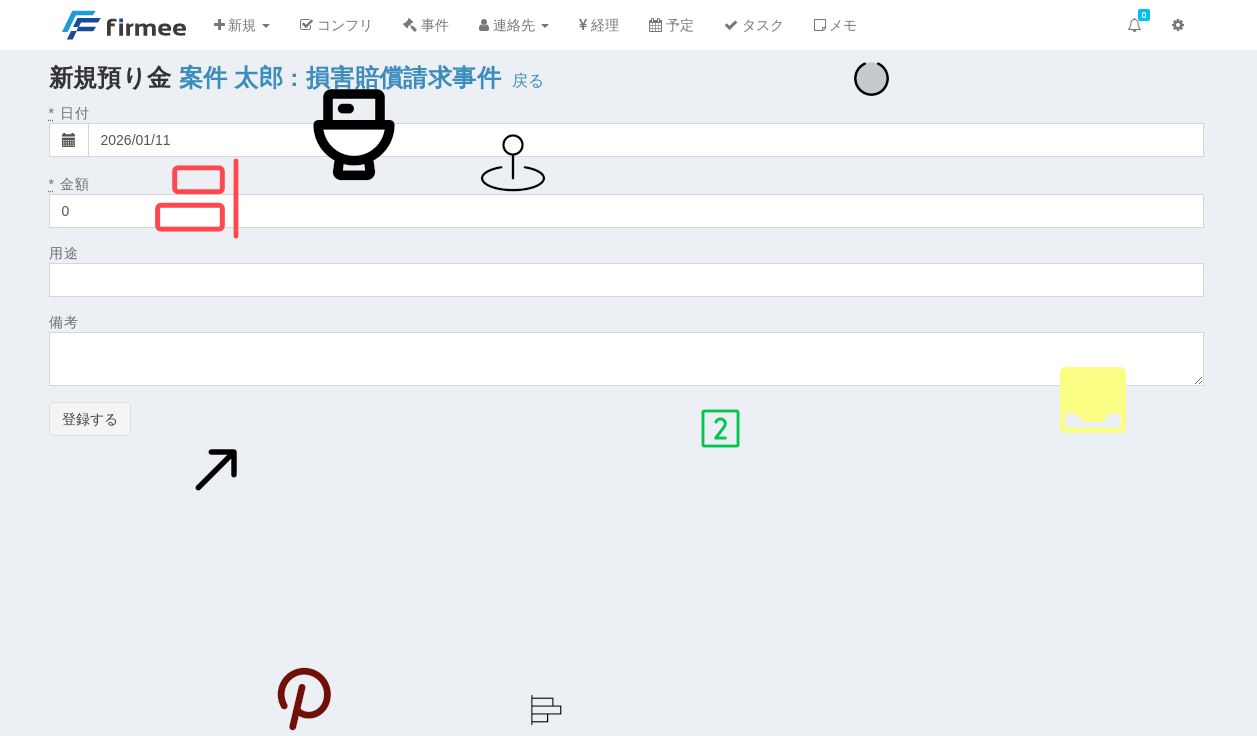 Image resolution: width=1257 pixels, height=736 pixels. What do you see at coordinates (217, 469) in the screenshot?
I see `indicates an outgoing call was made` at bounding box center [217, 469].